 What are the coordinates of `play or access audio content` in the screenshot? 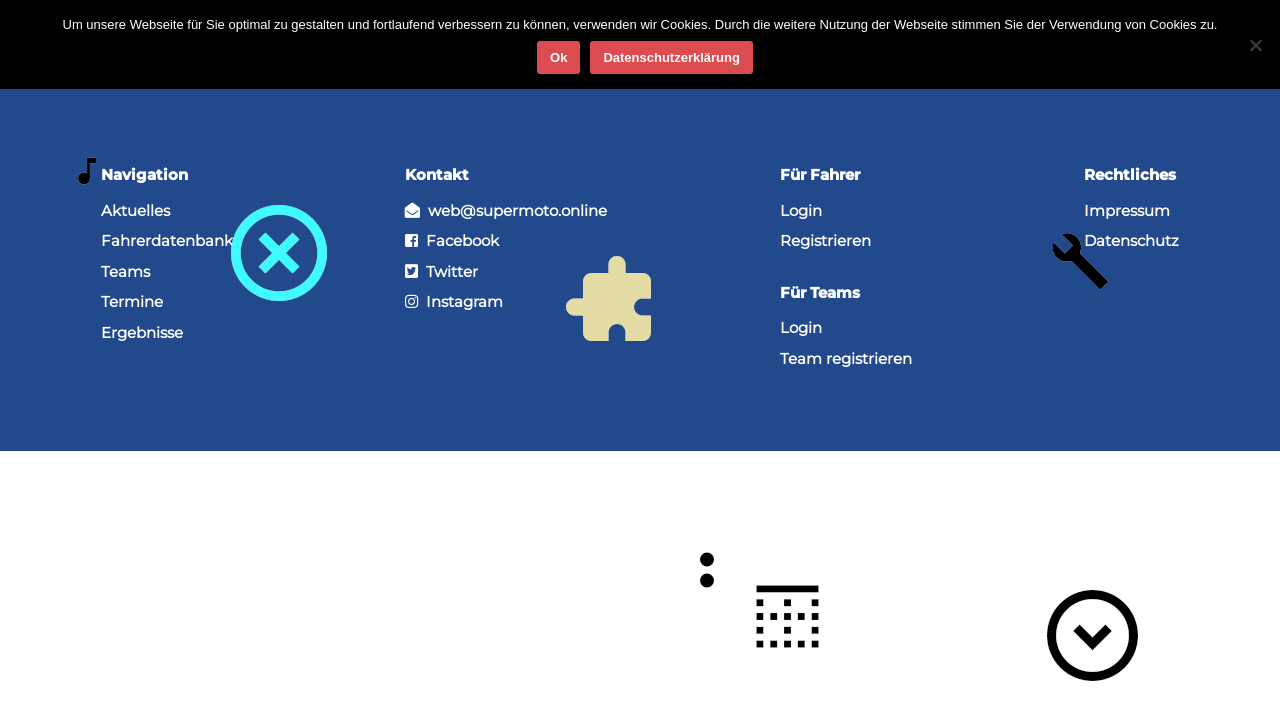 It's located at (87, 171).